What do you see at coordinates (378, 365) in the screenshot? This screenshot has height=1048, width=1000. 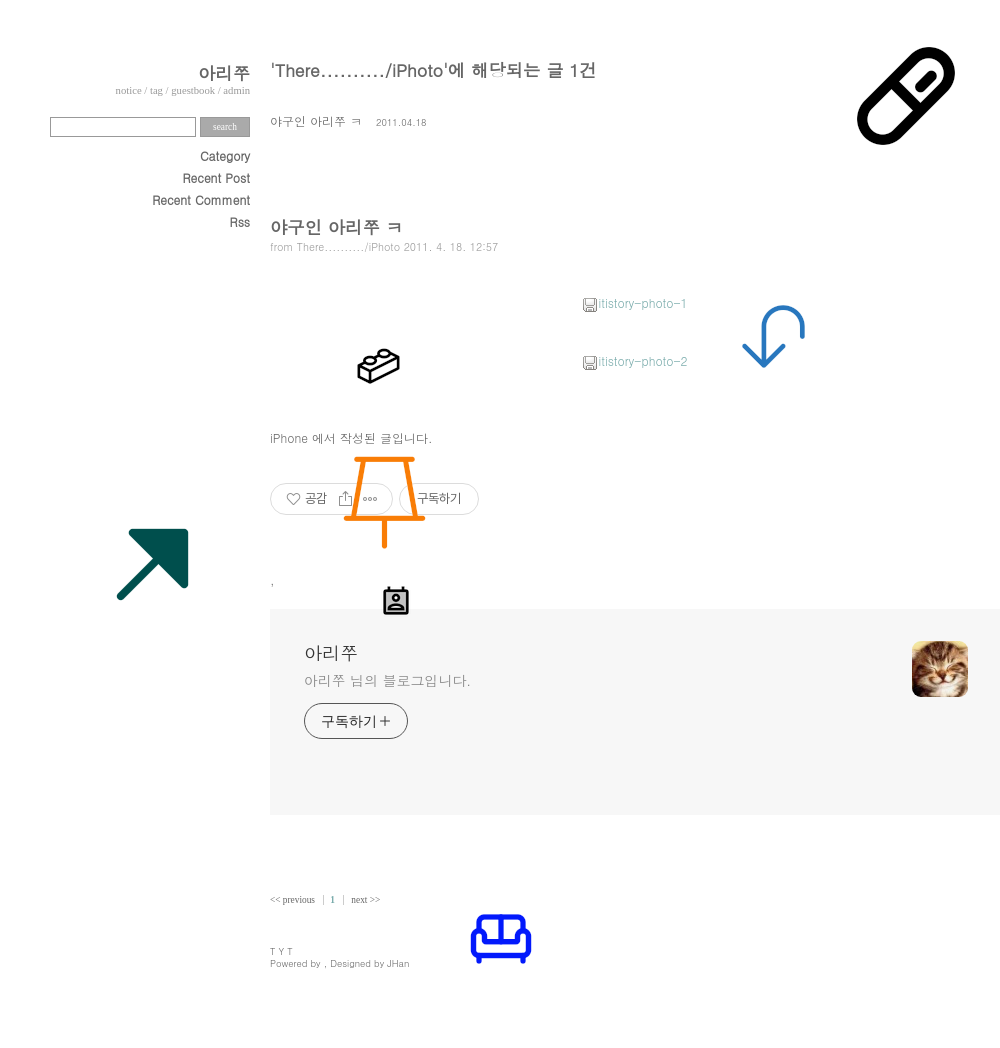 I see `access building or construction features` at bounding box center [378, 365].